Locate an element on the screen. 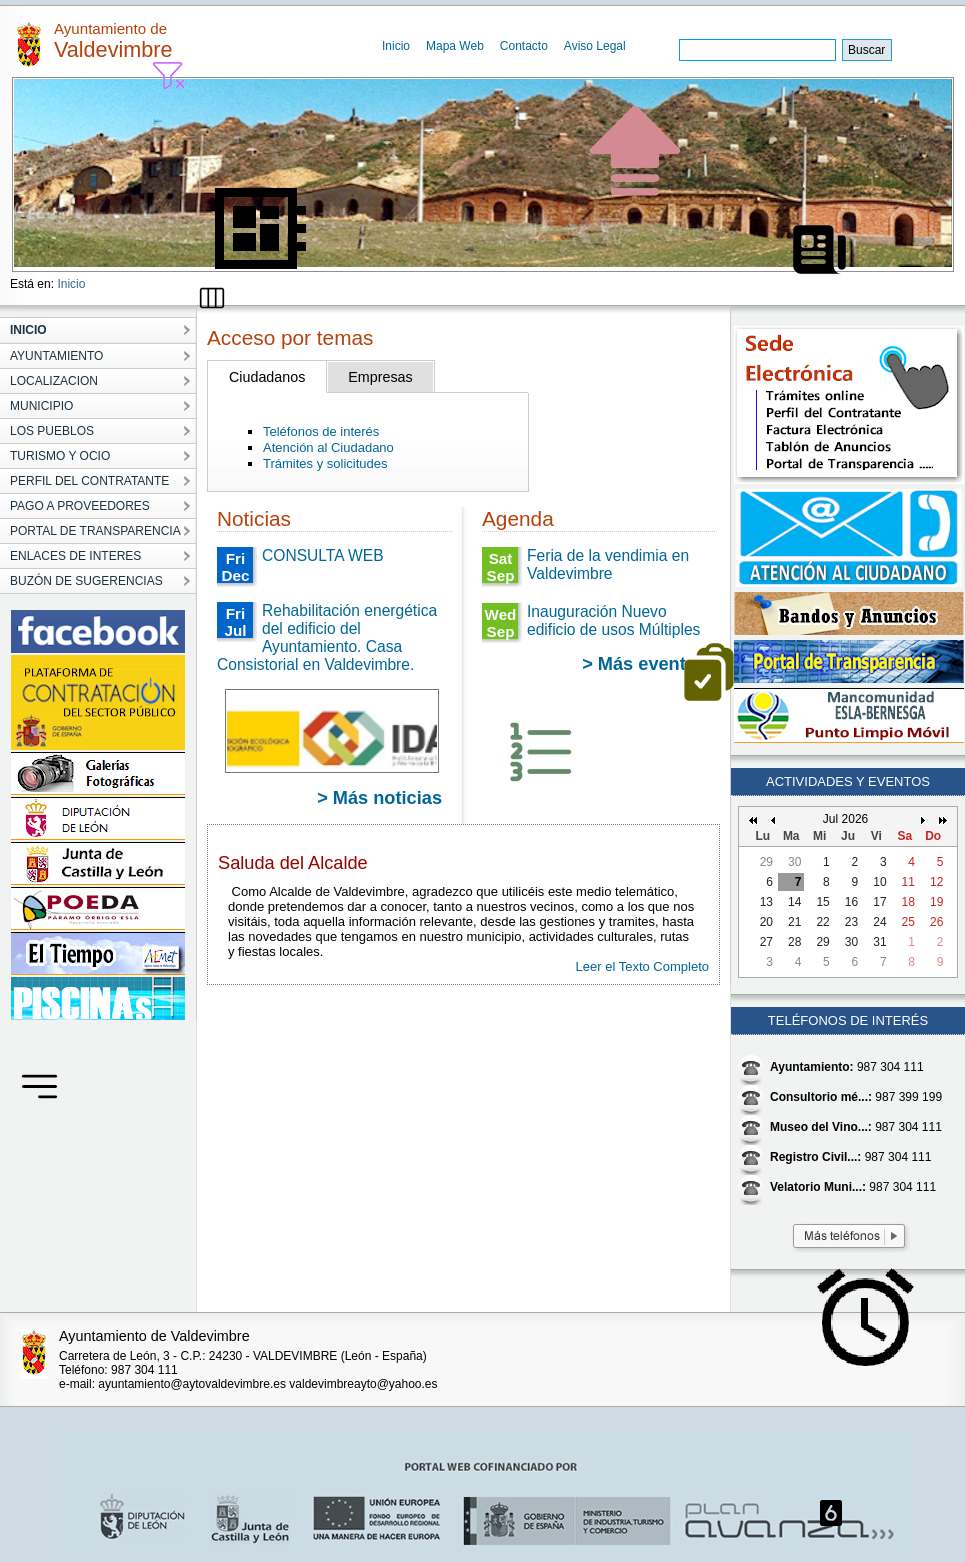 This screenshot has width=965, height=1562. format text as a numbered list is located at coordinates (542, 752).